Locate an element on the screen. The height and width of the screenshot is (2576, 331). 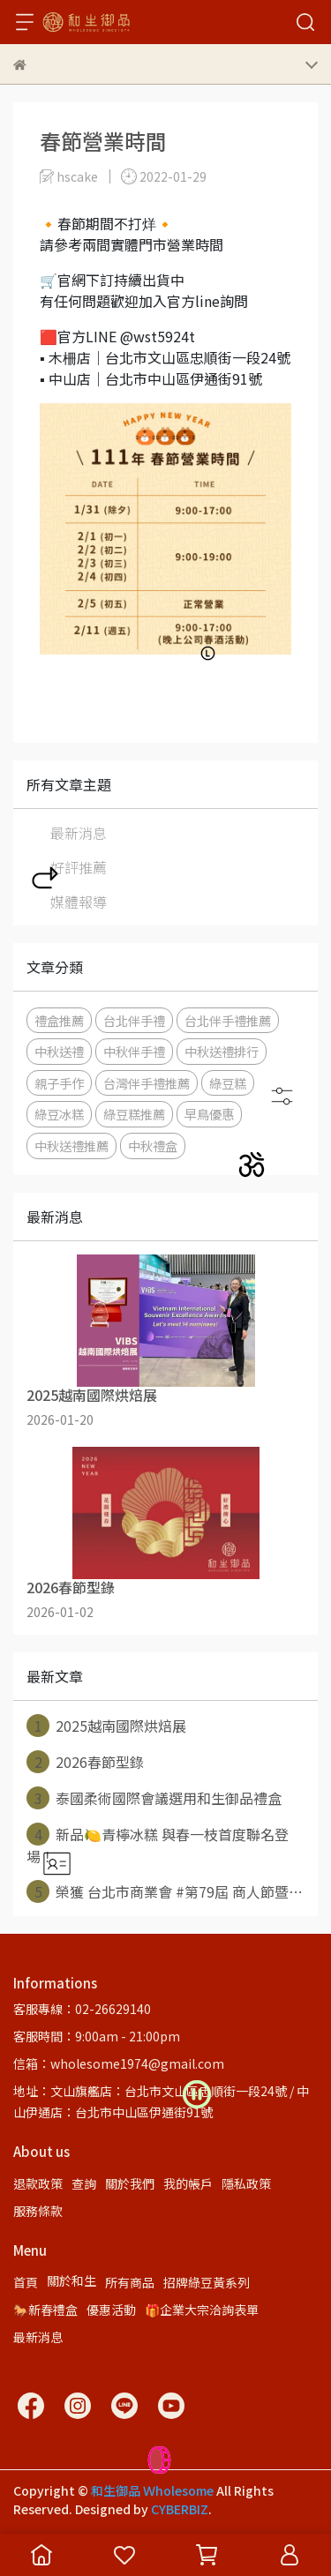
indicates a "large" size option is located at coordinates (207, 653).